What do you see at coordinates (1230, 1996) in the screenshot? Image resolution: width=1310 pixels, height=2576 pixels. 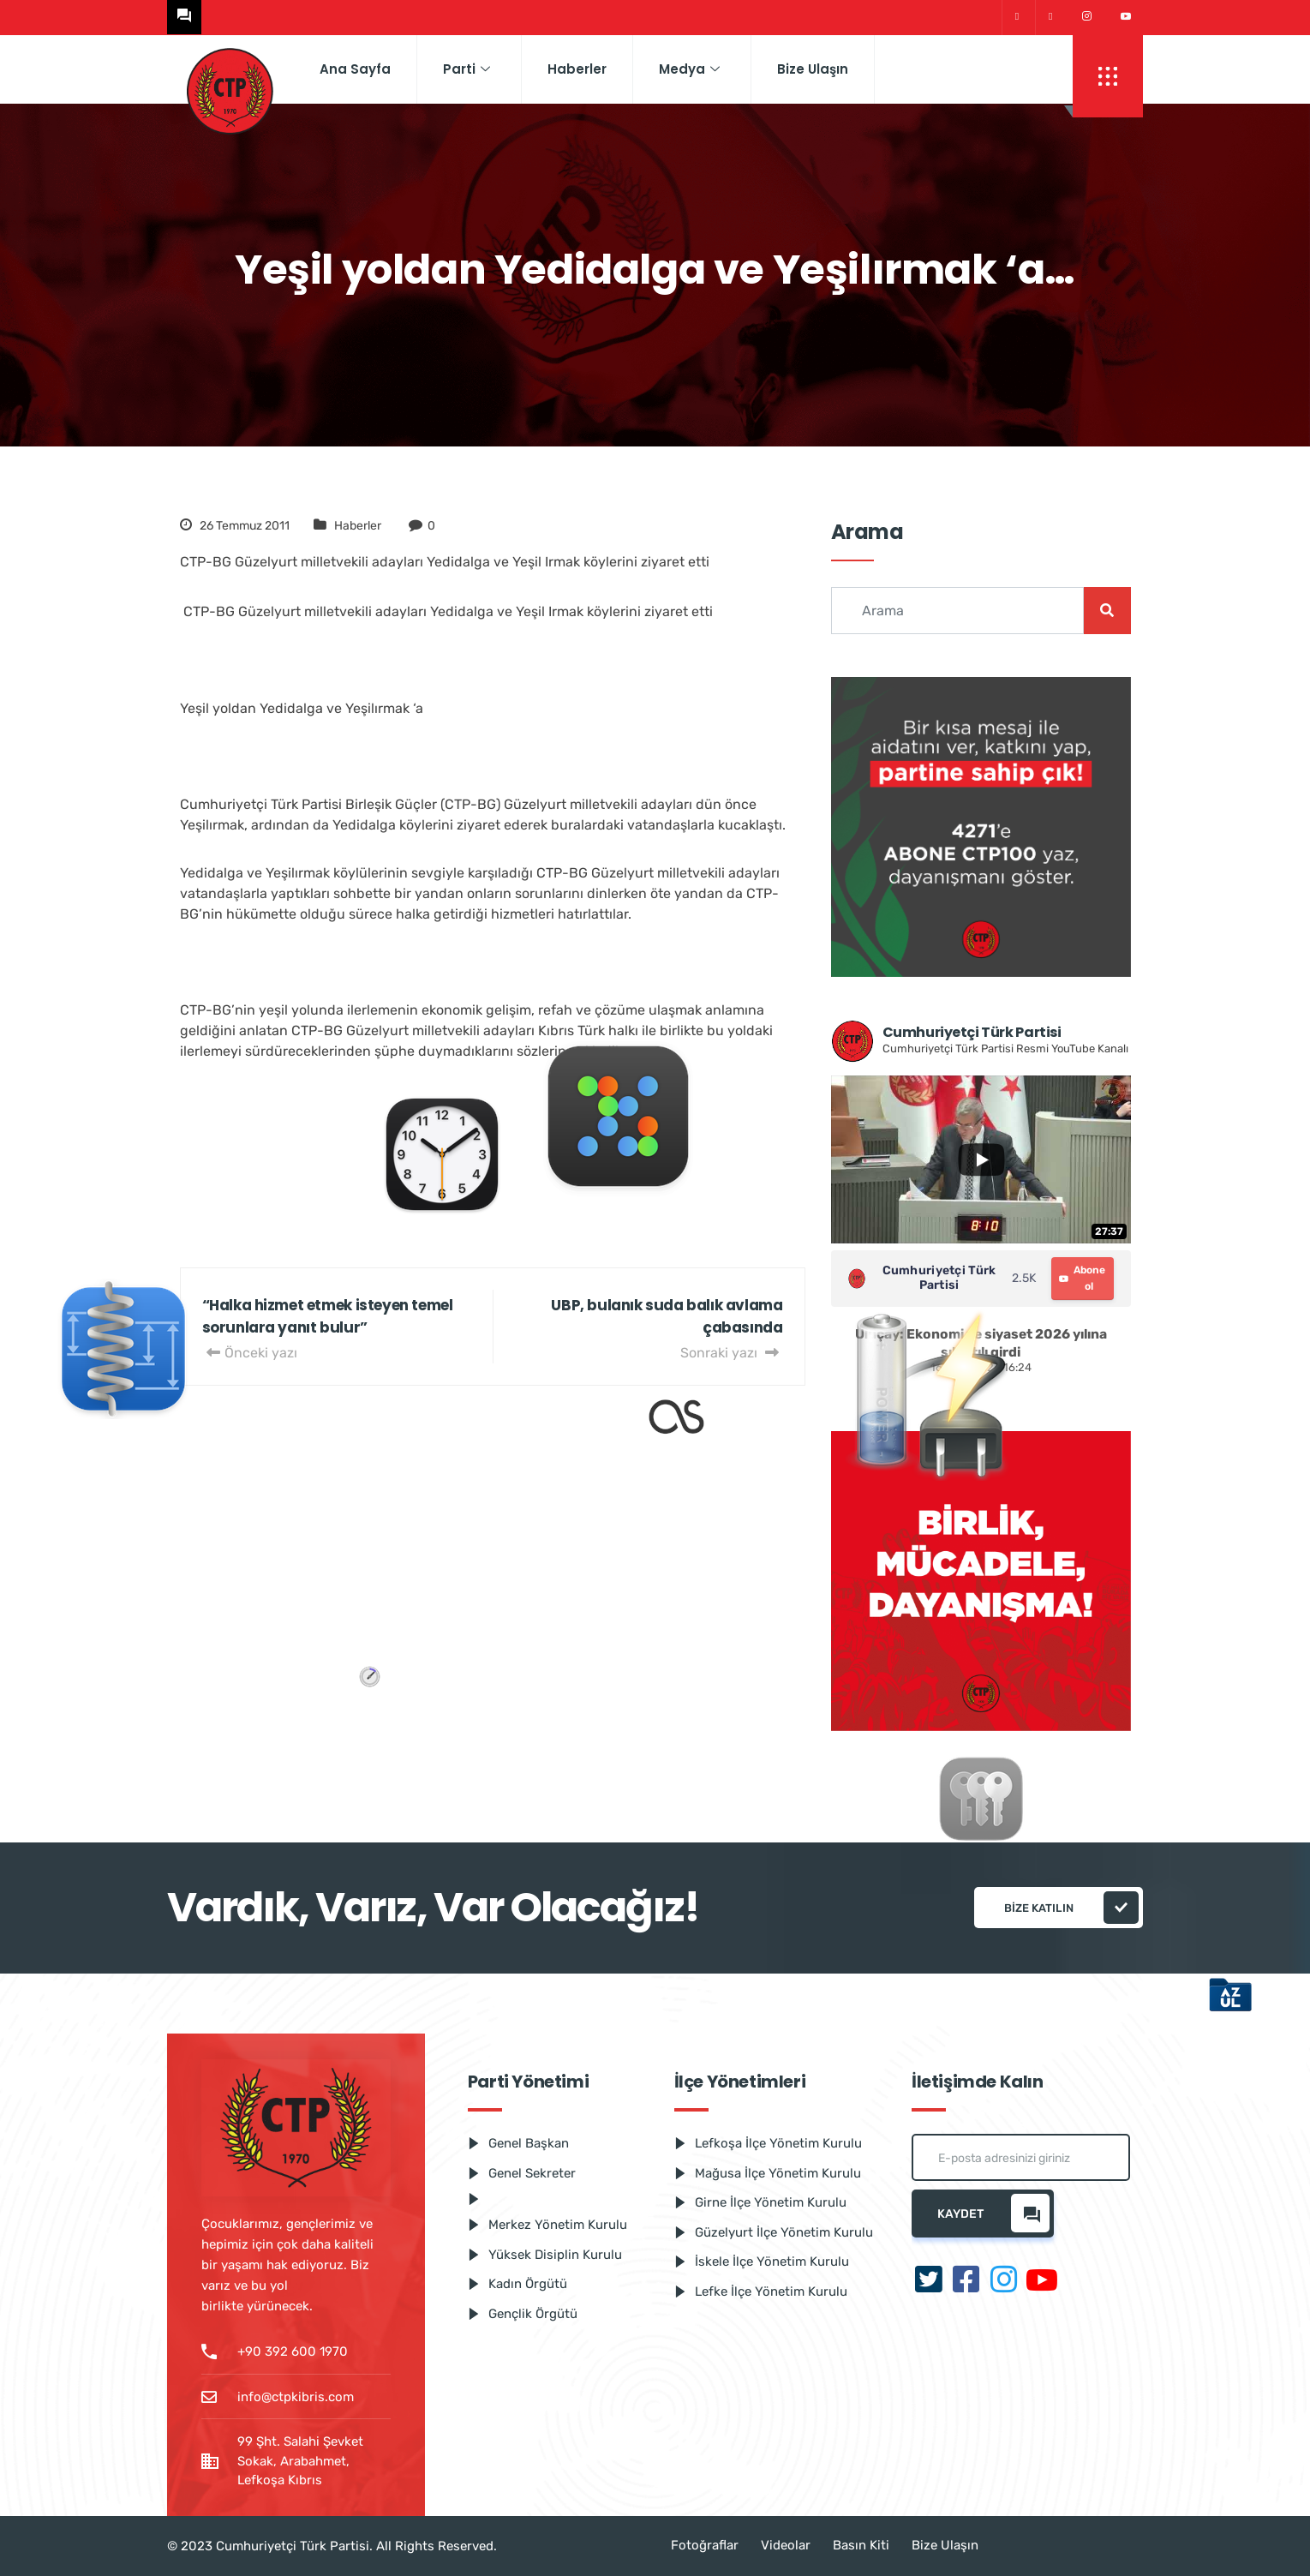 I see `open the azul folder` at bounding box center [1230, 1996].